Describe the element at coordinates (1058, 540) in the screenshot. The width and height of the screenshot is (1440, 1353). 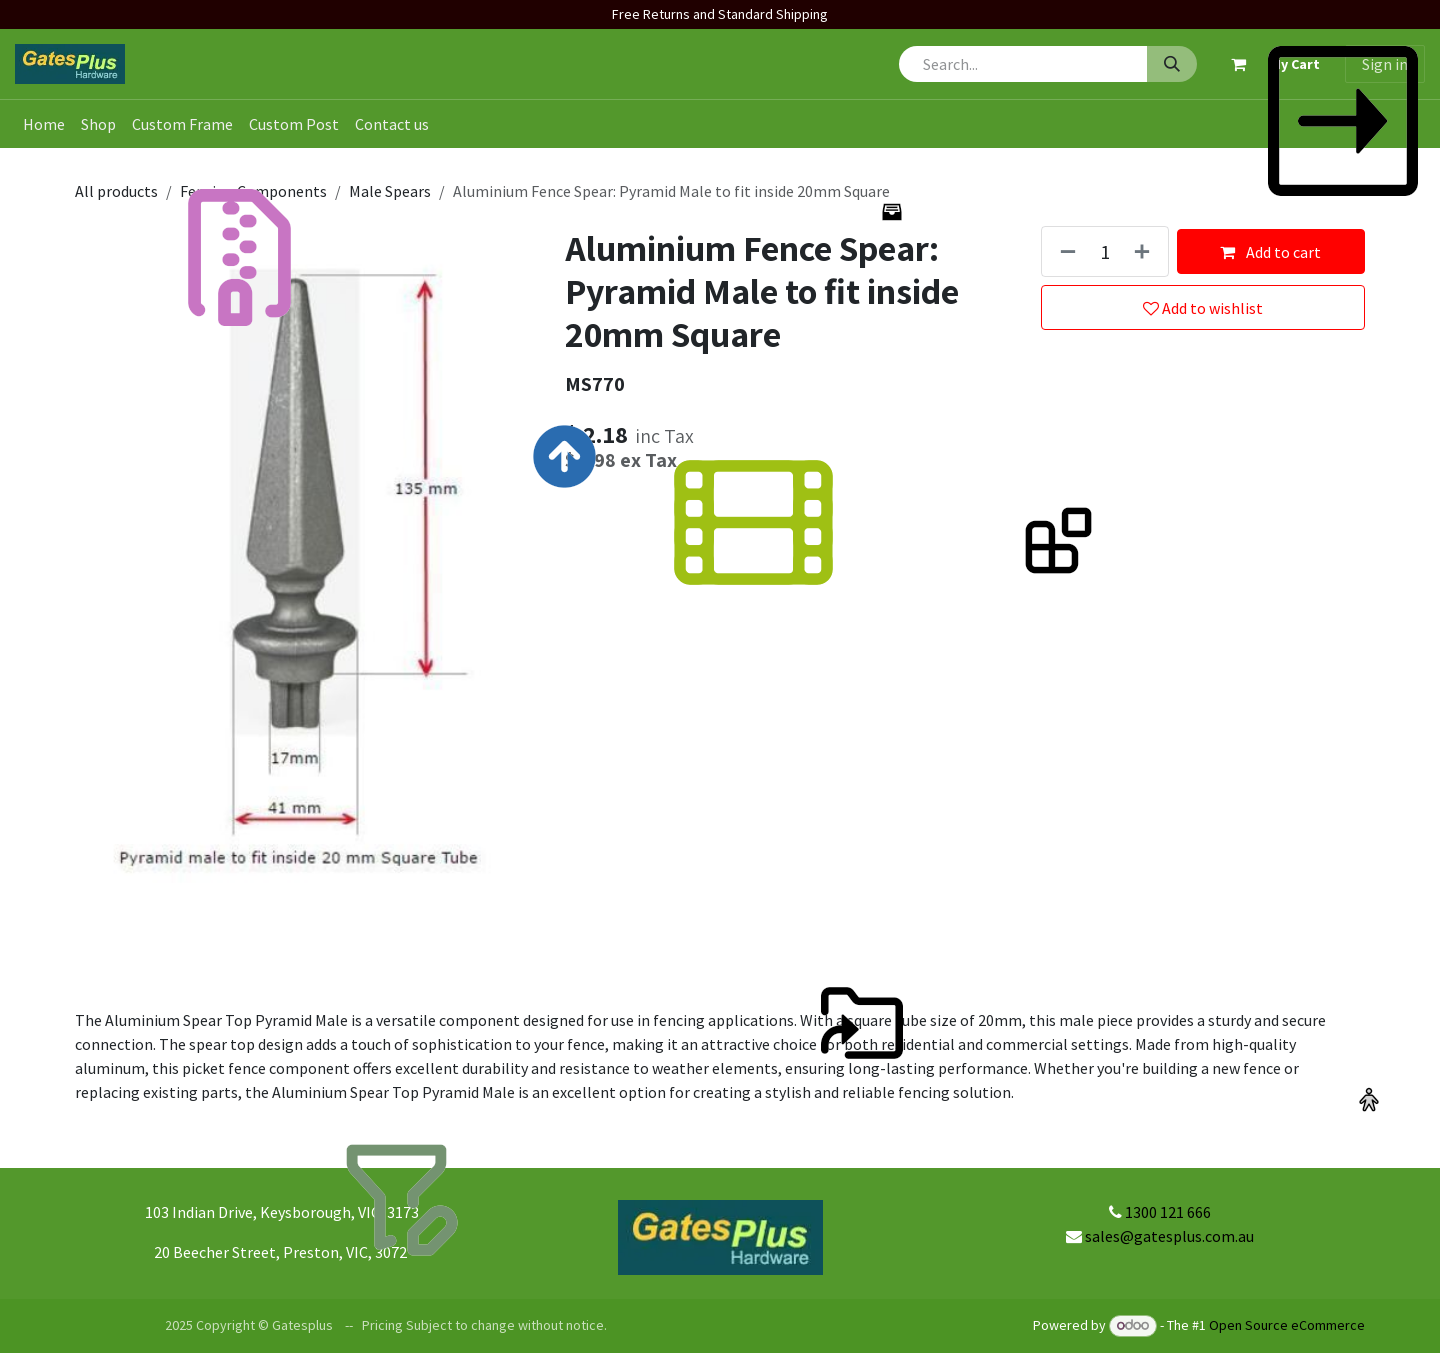
I see `access modular components or building blocks` at that location.